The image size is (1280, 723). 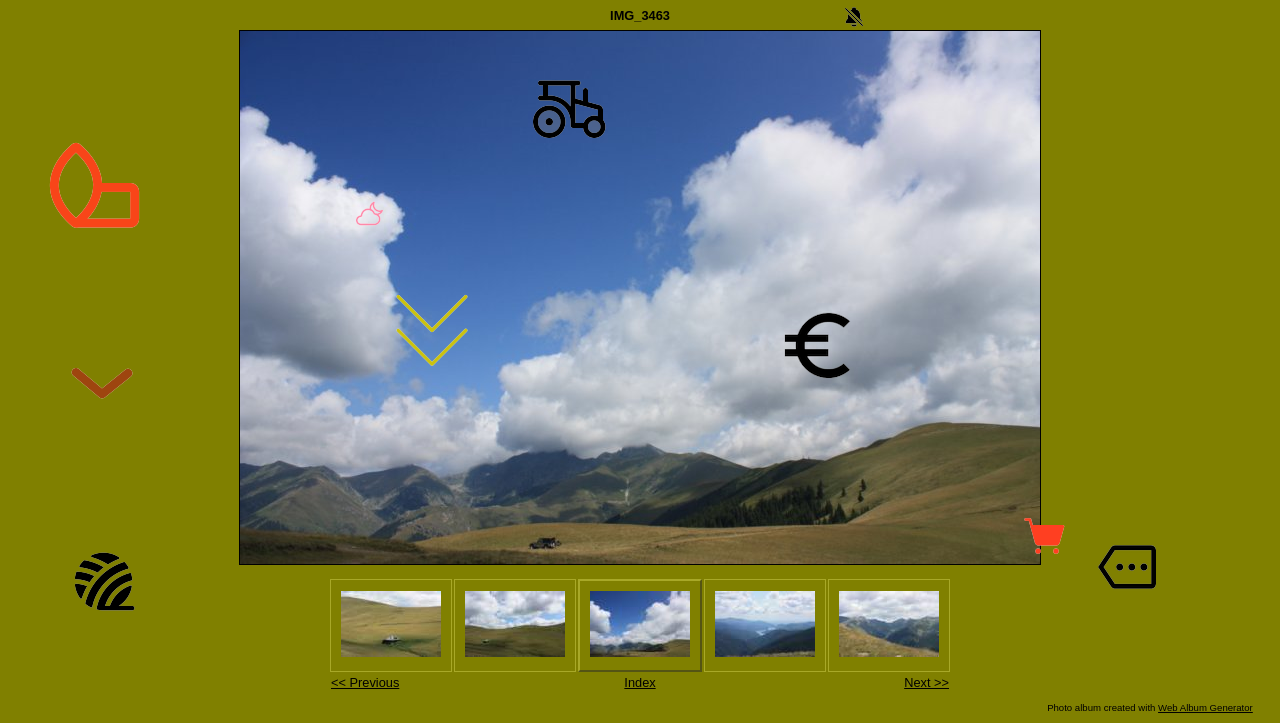 I want to click on expand dropdown menu or content, so click(x=102, y=381).